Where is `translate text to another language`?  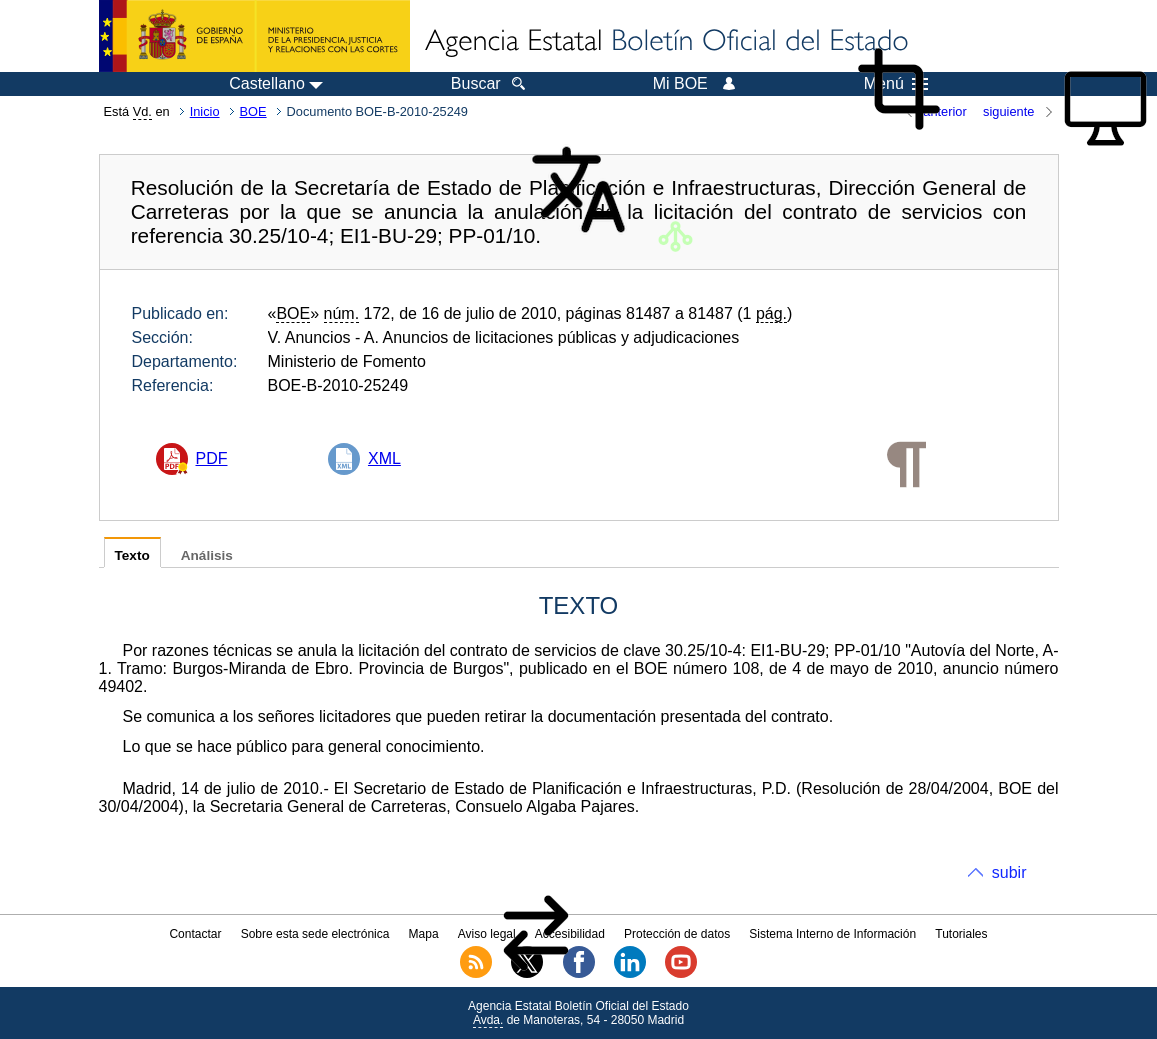
translate text to another language is located at coordinates (579, 189).